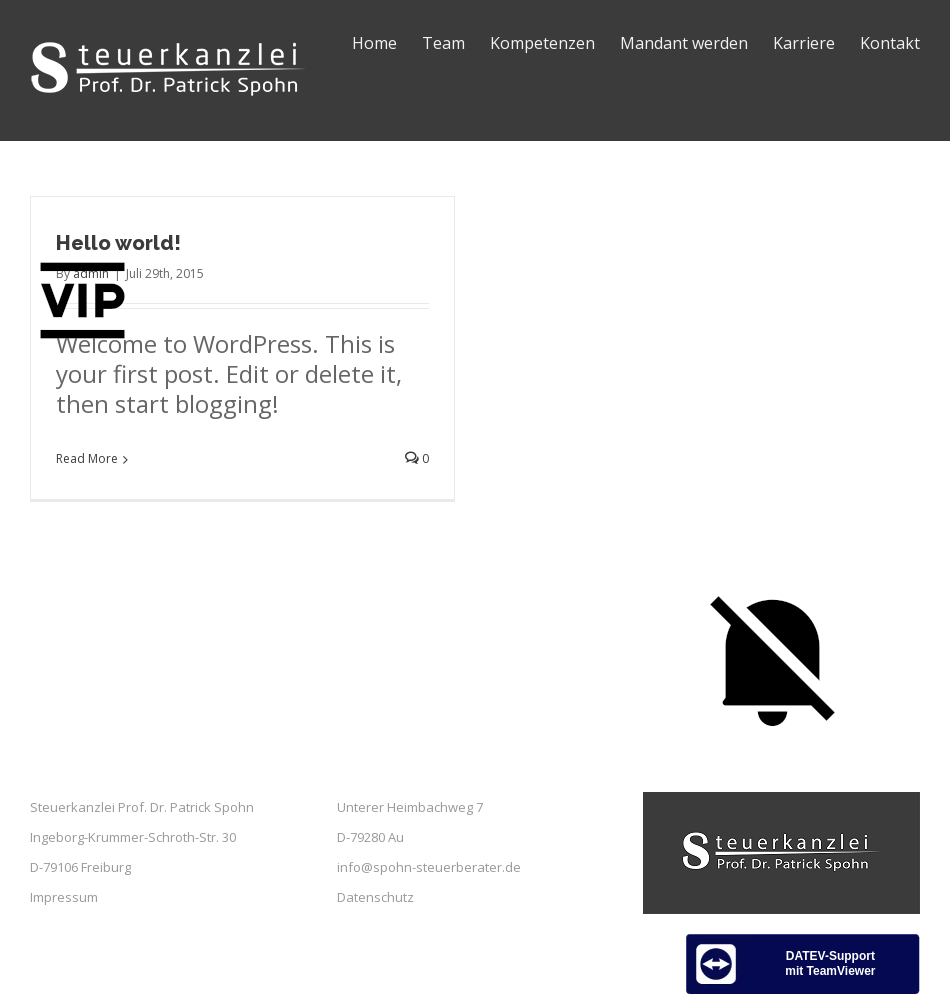 Image resolution: width=950 pixels, height=994 pixels. Describe the element at coordinates (772, 658) in the screenshot. I see `mute notifications` at that location.